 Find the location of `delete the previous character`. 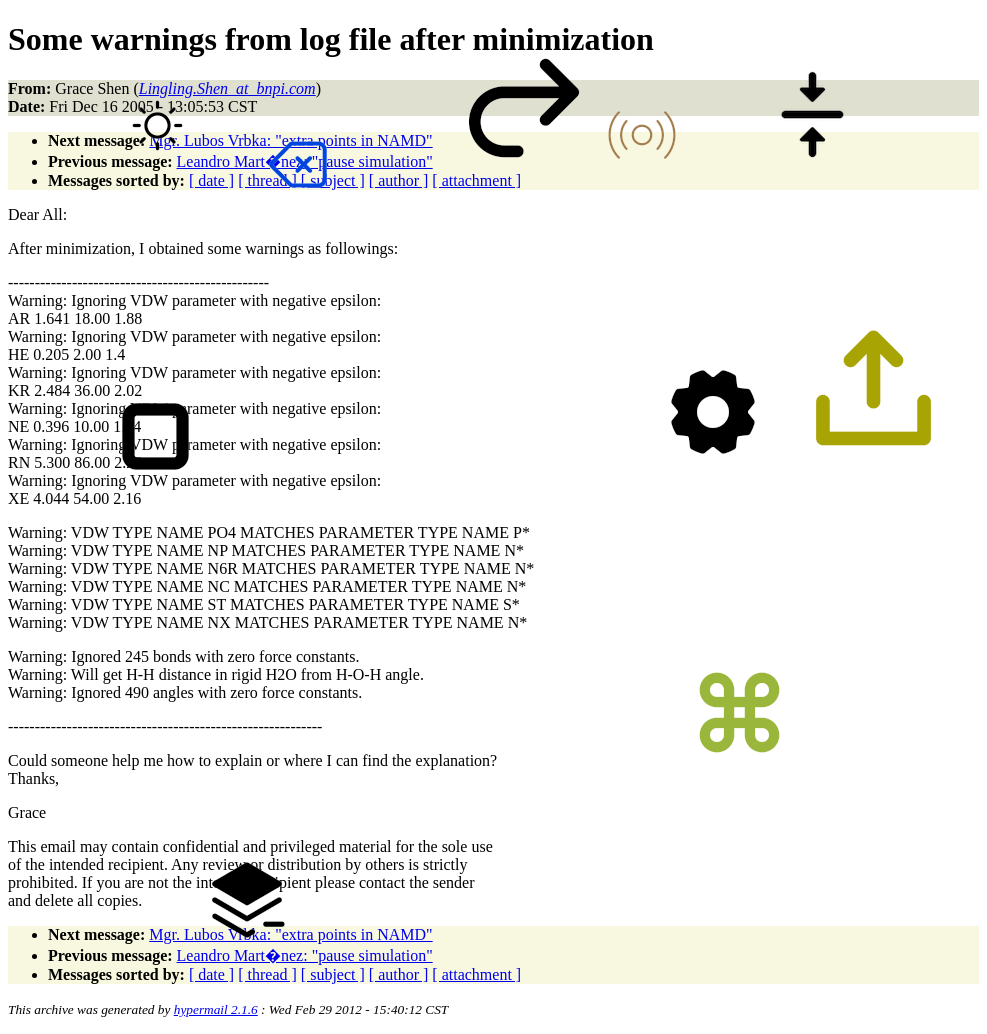

delete the previous character is located at coordinates (297, 164).